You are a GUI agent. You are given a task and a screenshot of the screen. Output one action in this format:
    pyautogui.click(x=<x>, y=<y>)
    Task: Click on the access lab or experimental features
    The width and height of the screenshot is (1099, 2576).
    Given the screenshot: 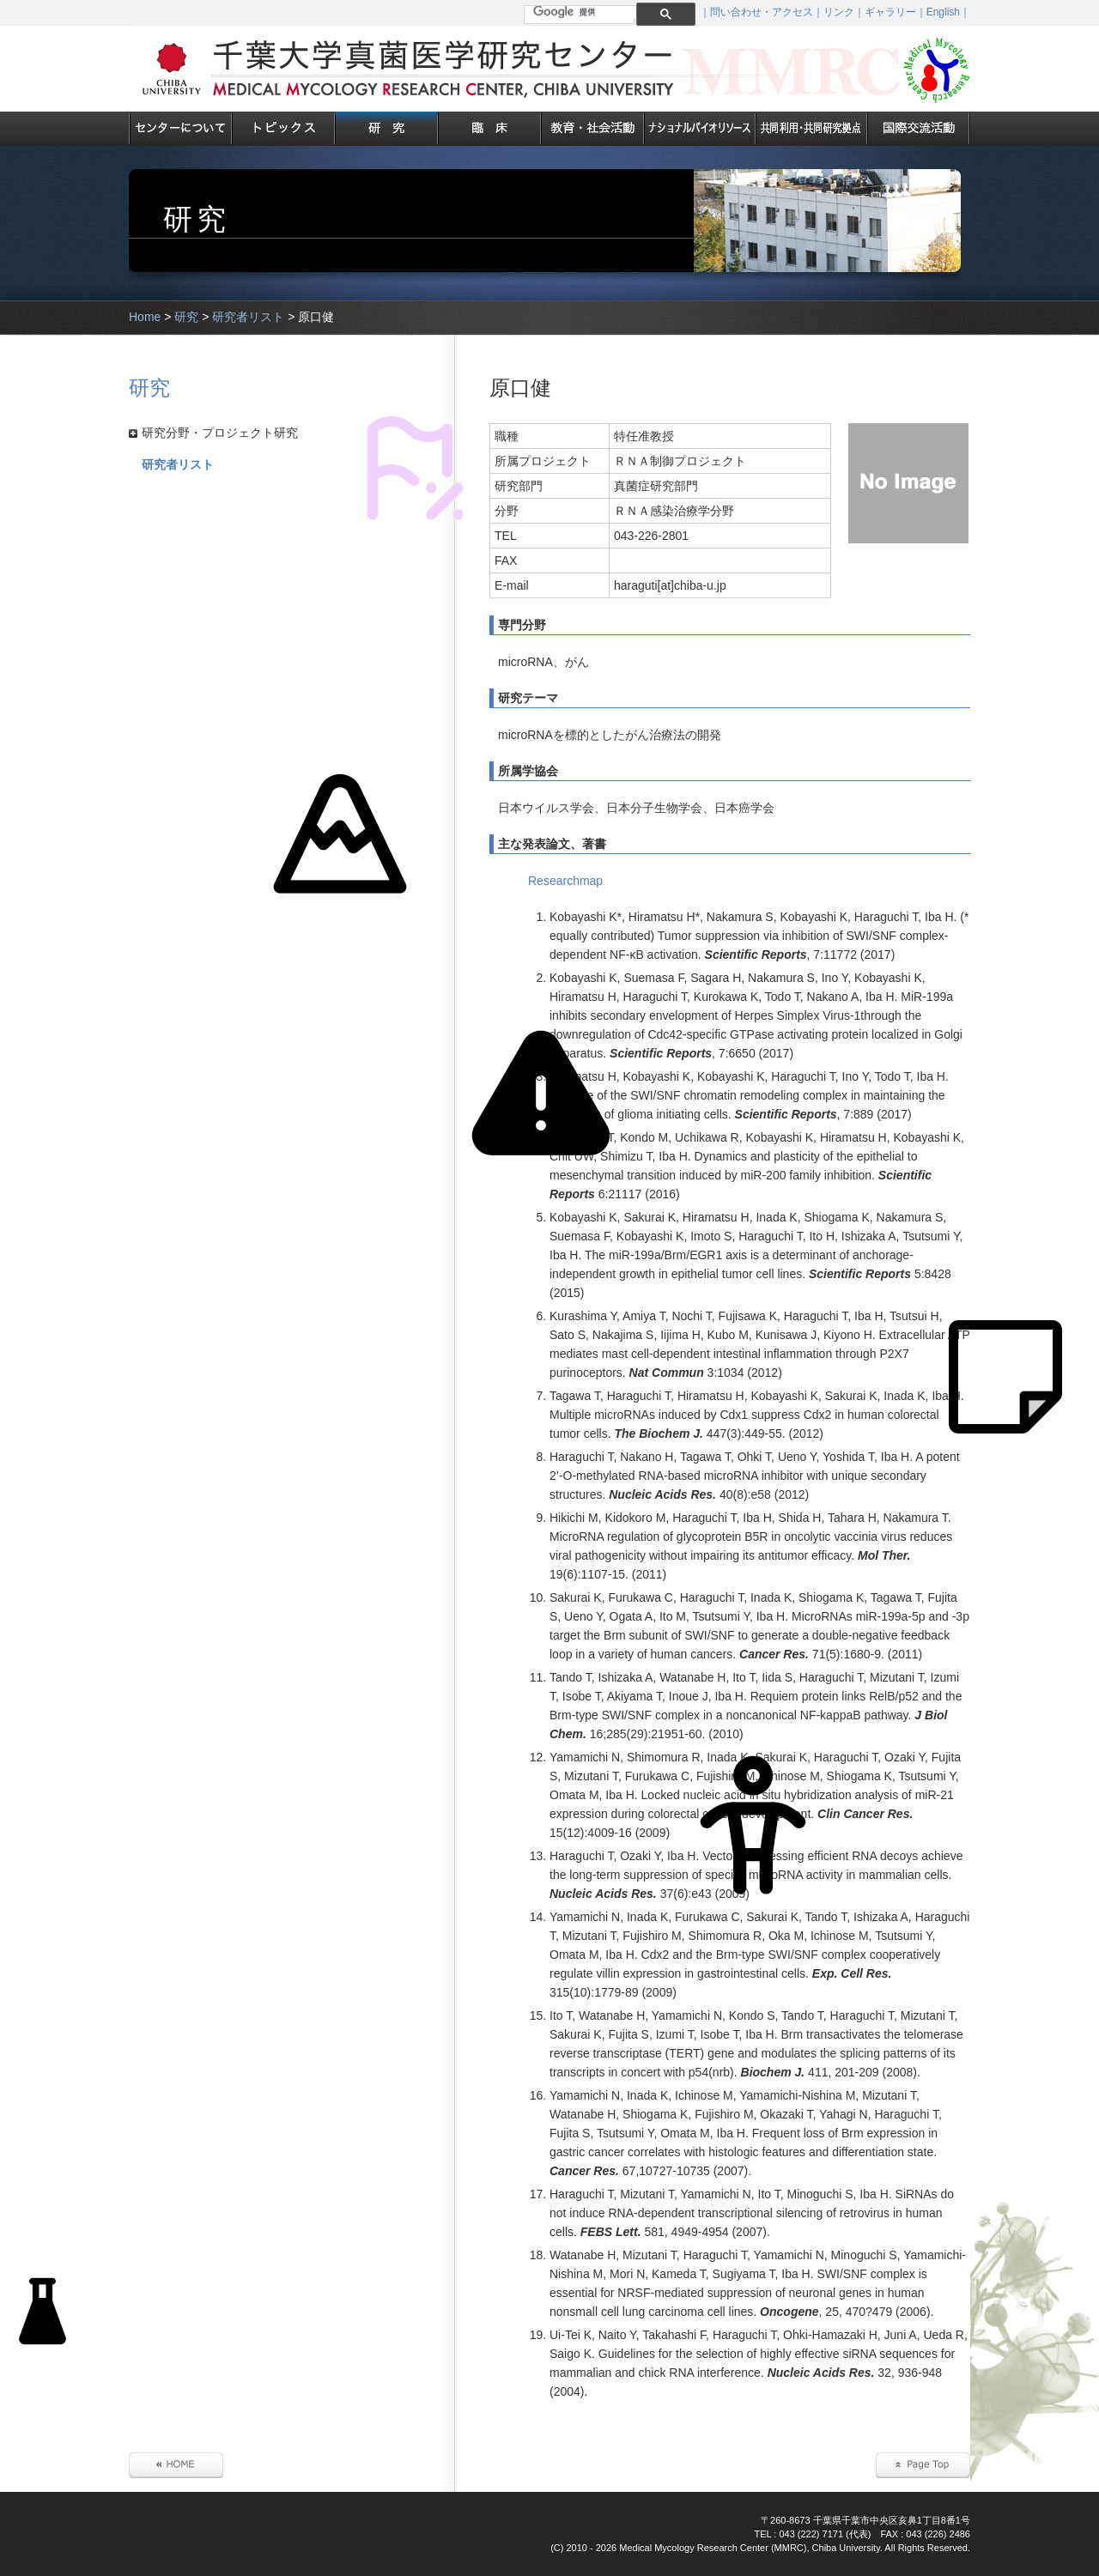 What is the action you would take?
    pyautogui.click(x=42, y=2311)
    